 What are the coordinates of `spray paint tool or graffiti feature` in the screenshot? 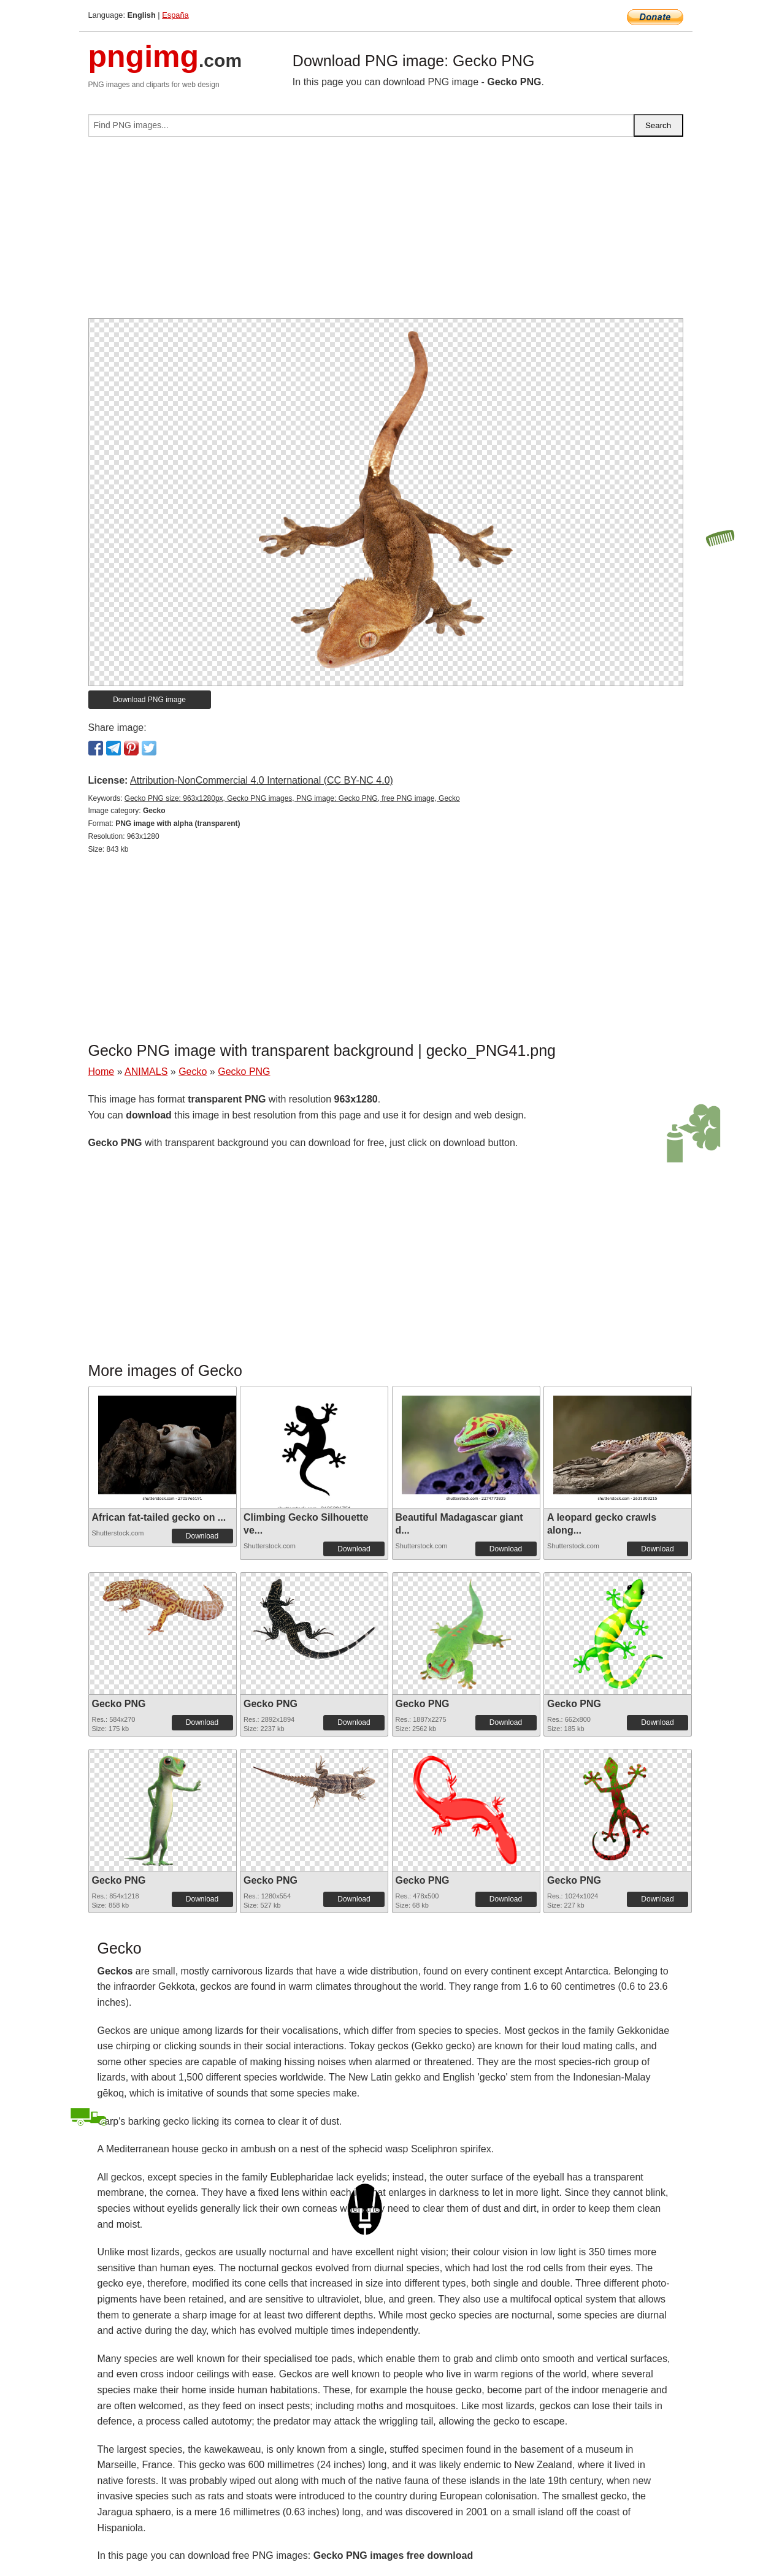 It's located at (691, 1133).